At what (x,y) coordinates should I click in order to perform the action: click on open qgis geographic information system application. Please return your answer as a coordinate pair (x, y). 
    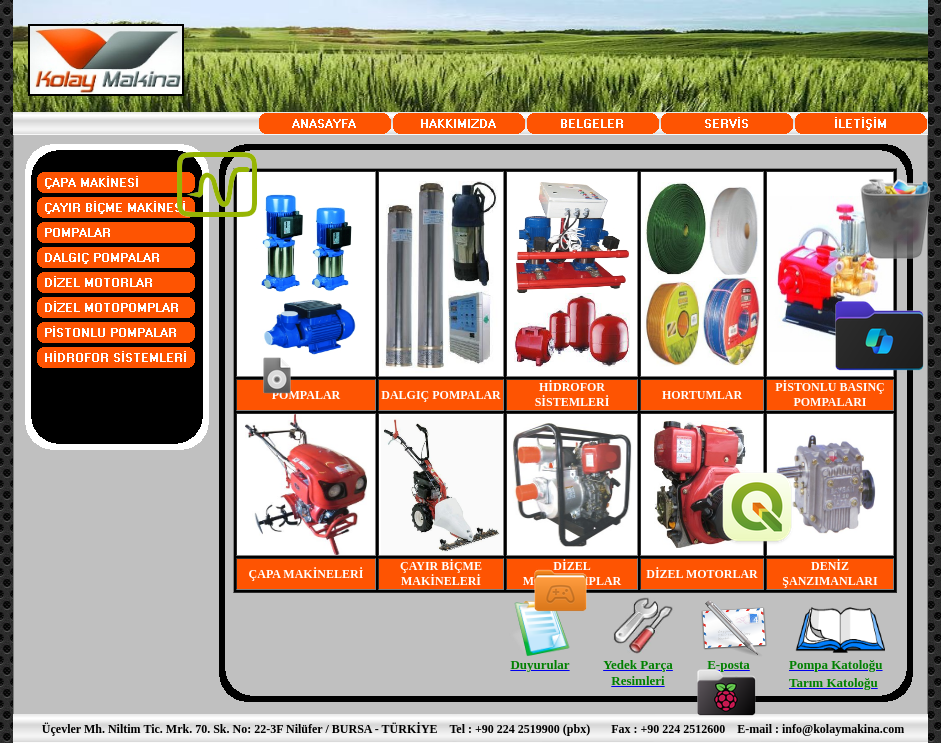
    Looking at the image, I should click on (757, 507).